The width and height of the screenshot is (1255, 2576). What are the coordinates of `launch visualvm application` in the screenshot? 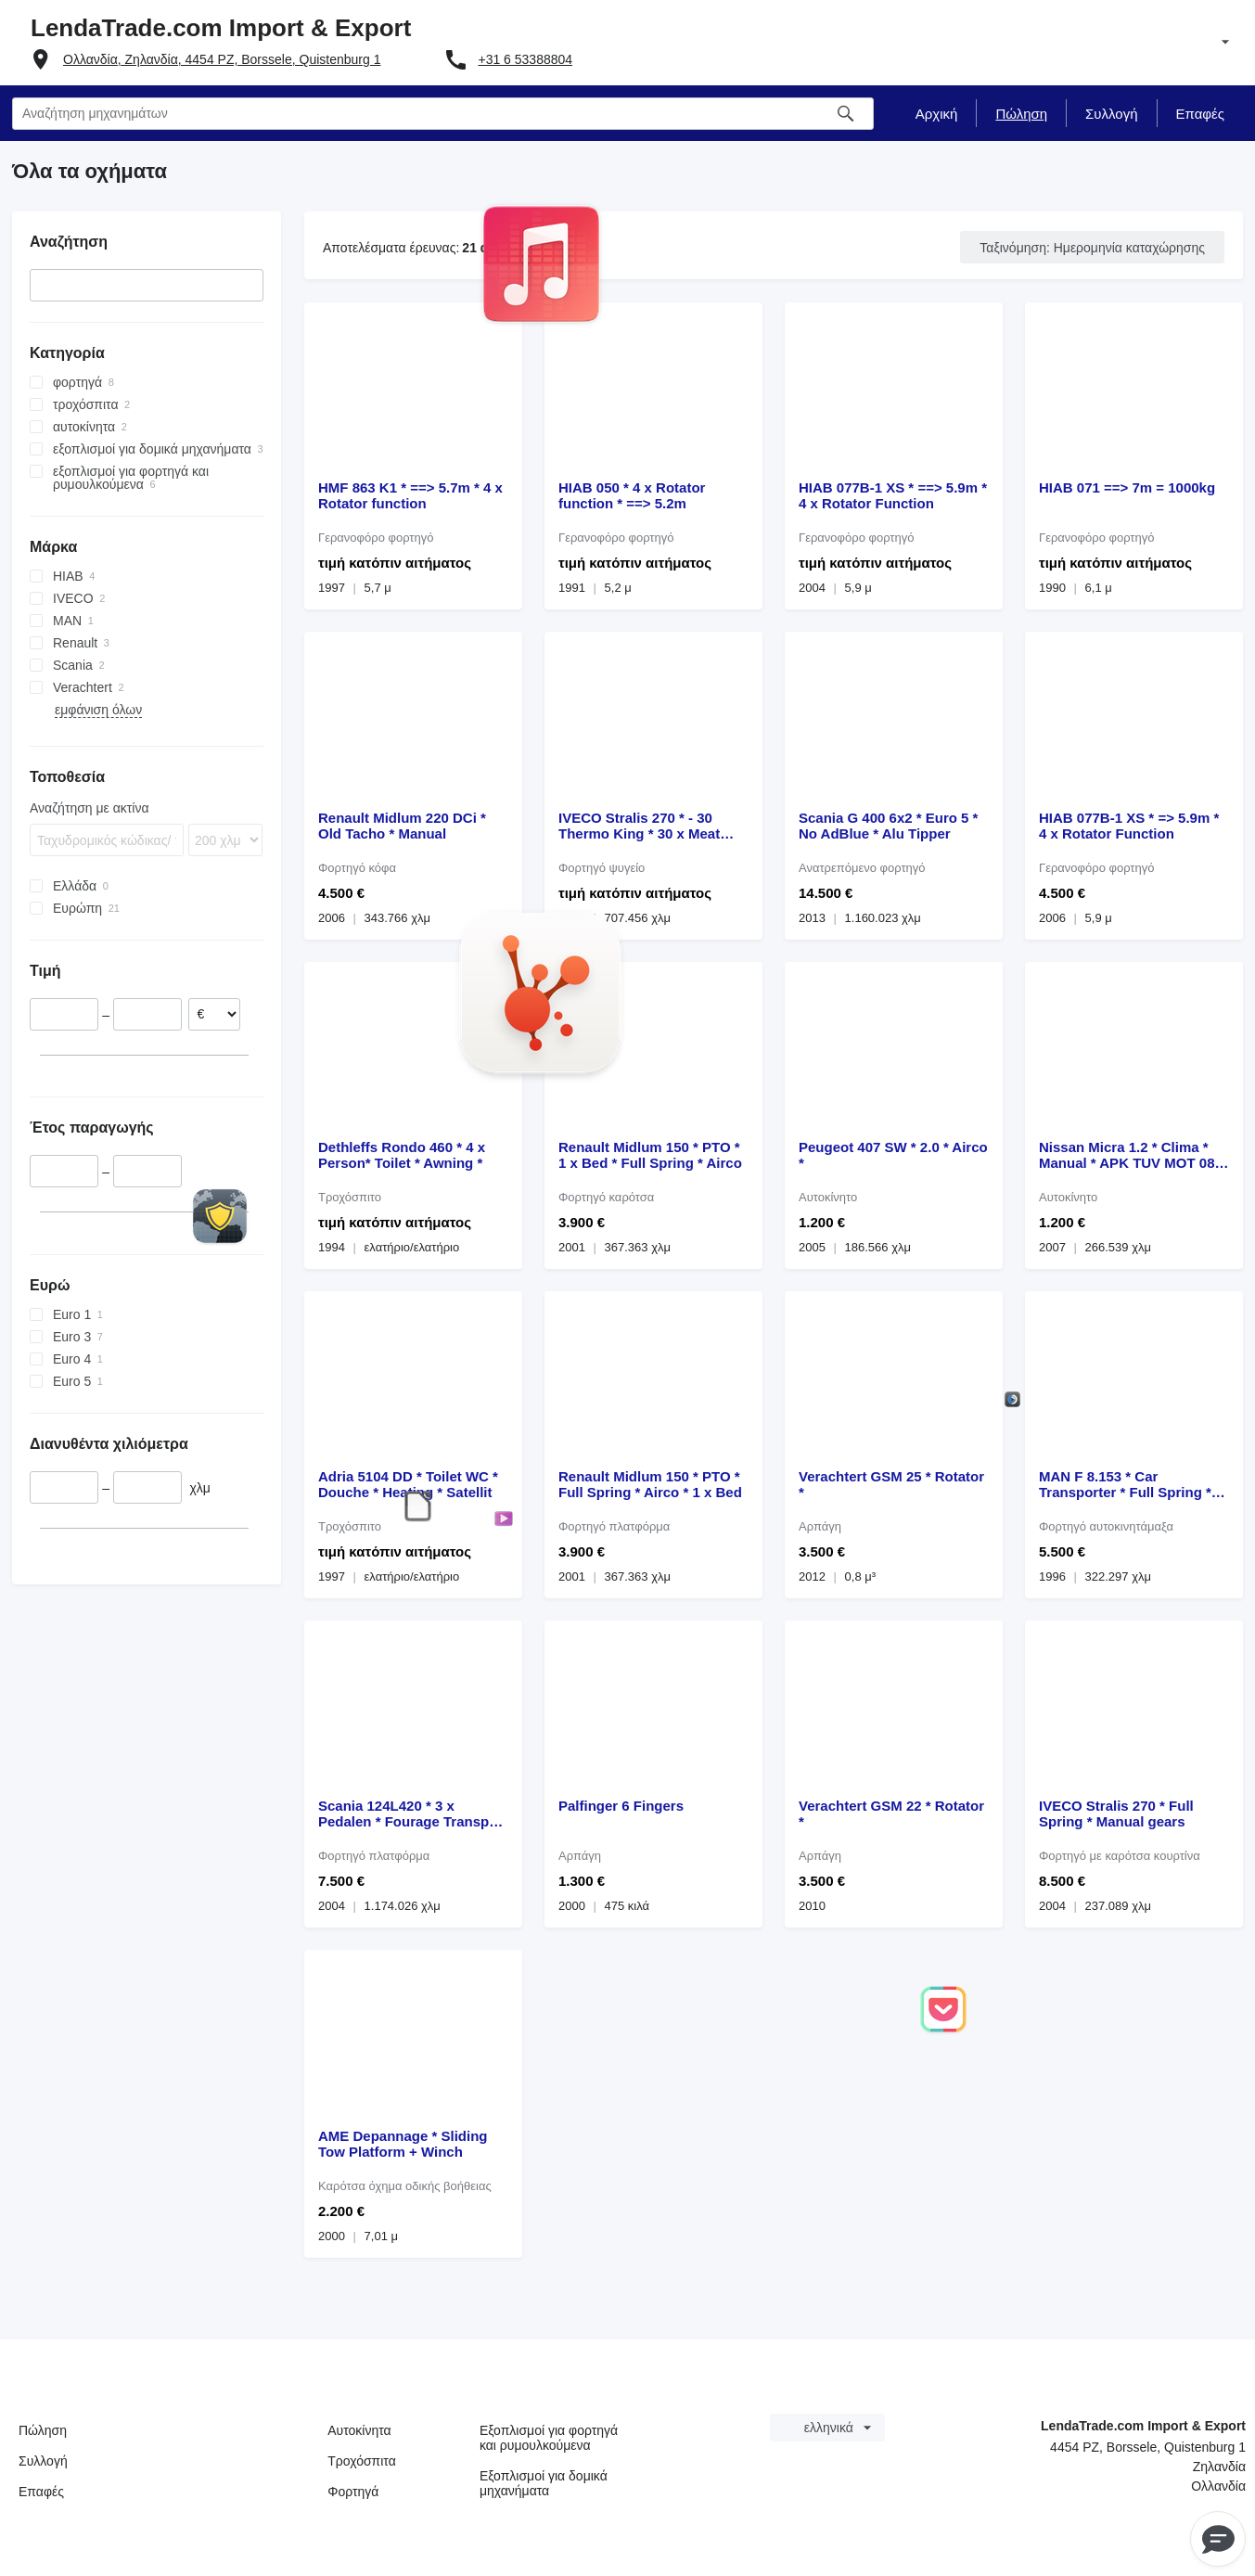 It's located at (540, 993).